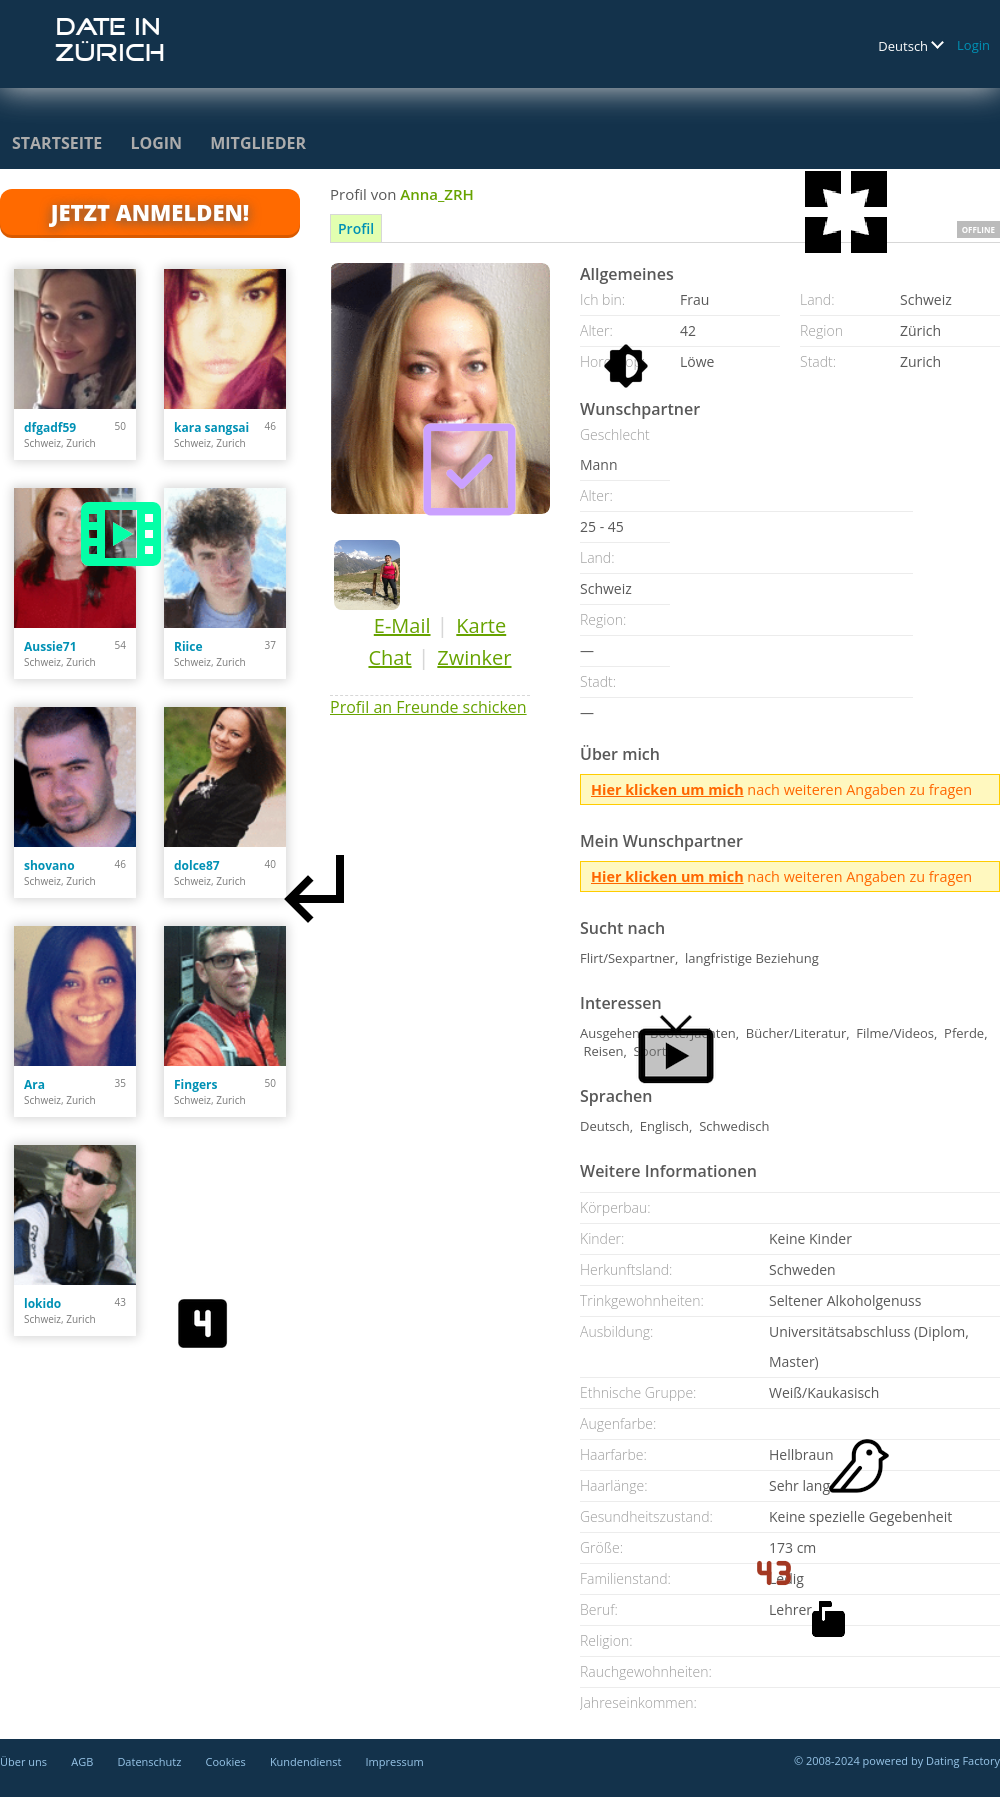  What do you see at coordinates (676, 1049) in the screenshot?
I see `watch live television or streaming content` at bounding box center [676, 1049].